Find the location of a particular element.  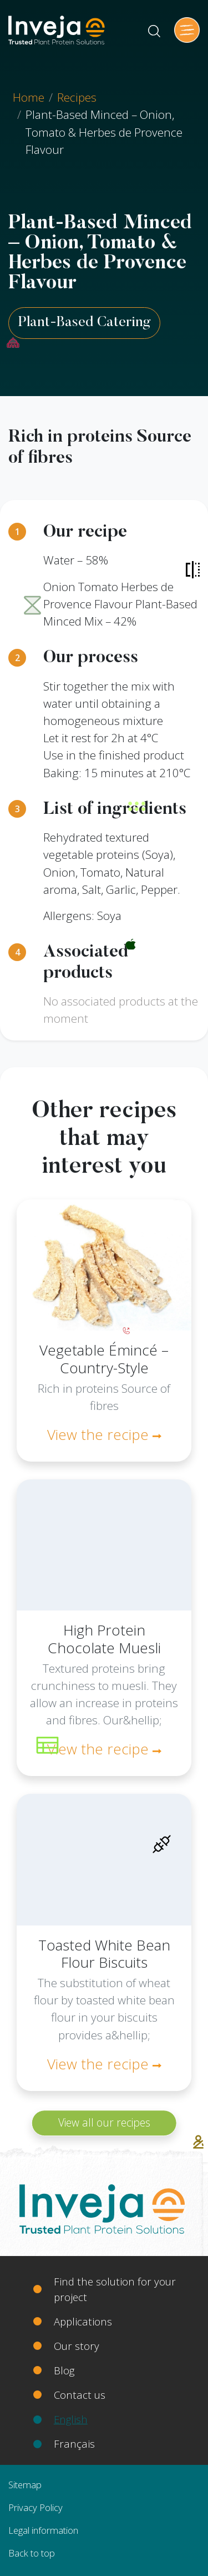

indicates loading or processing in progress is located at coordinates (32, 605).